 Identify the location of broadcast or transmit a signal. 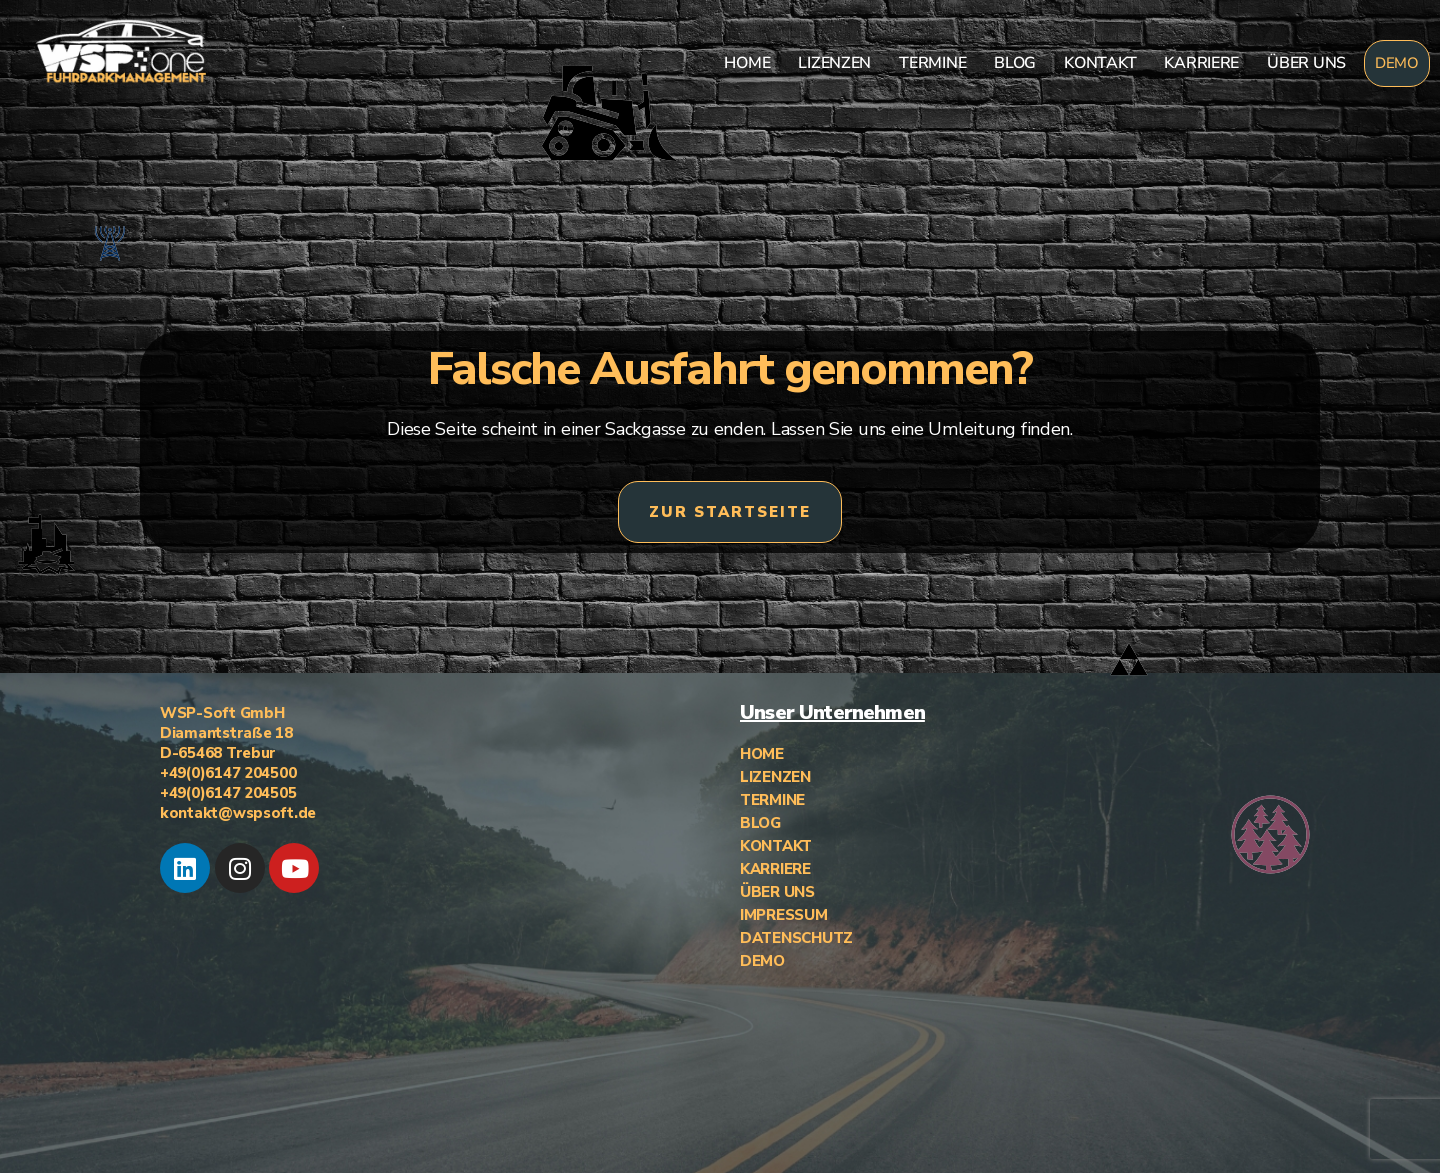
(110, 244).